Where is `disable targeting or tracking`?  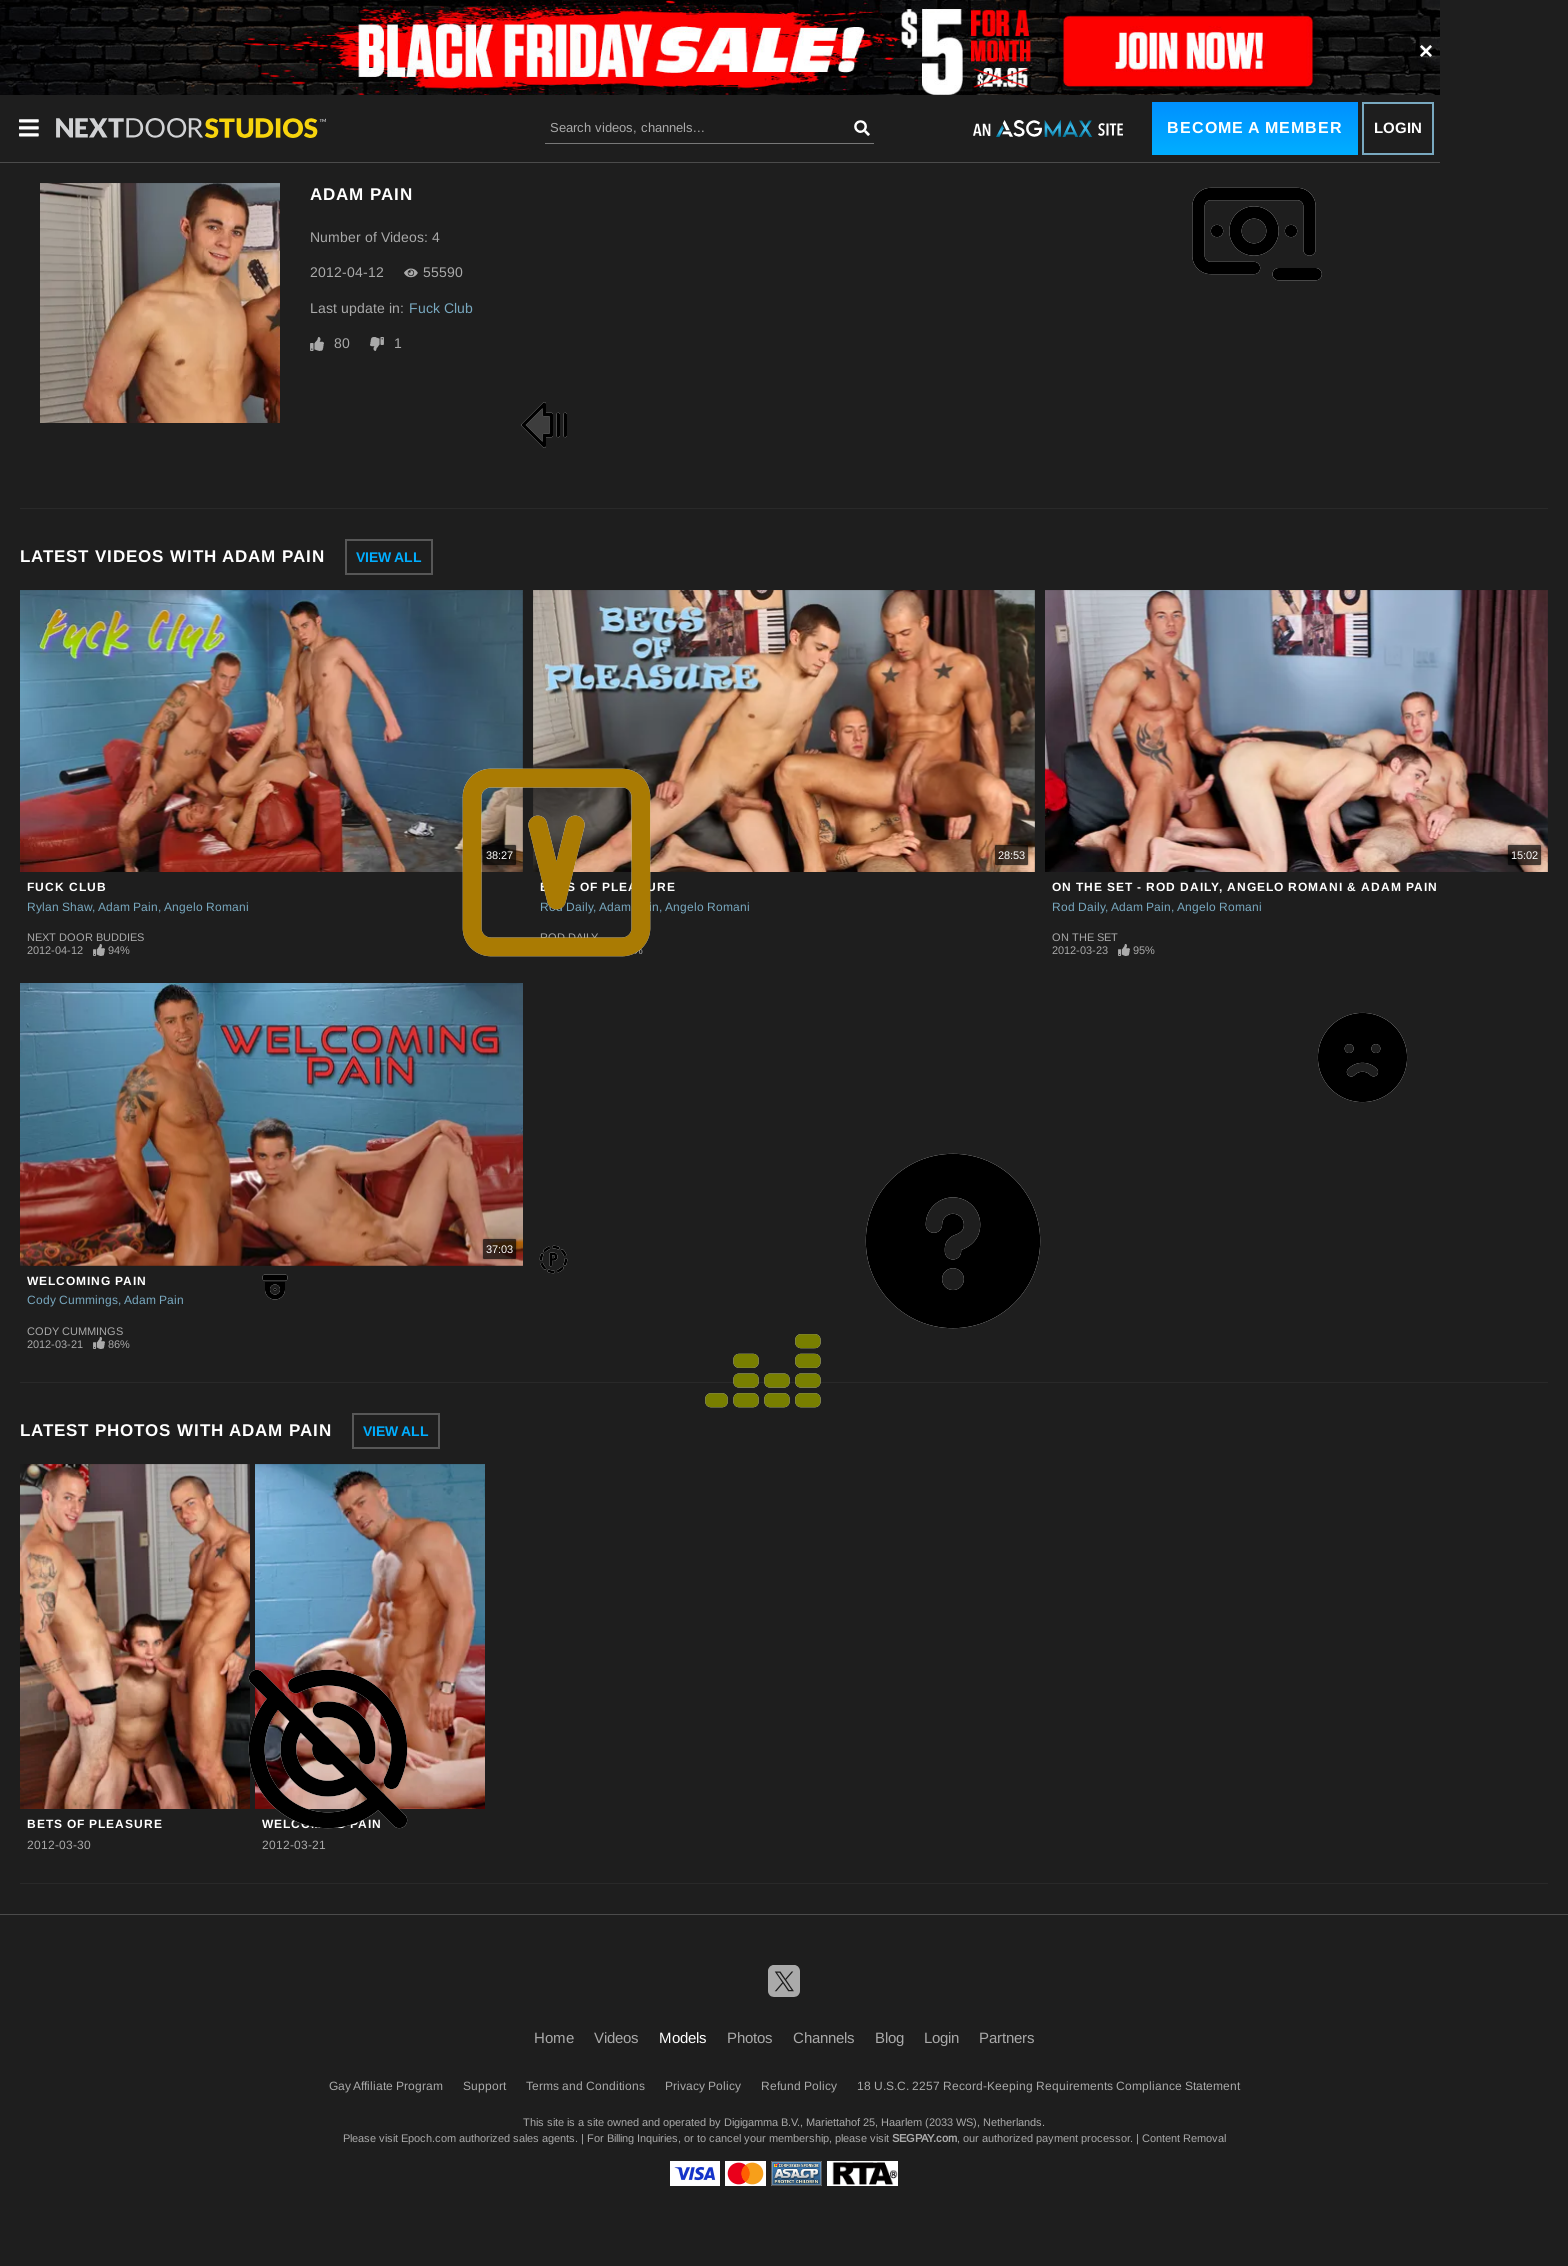 disable targeting or tracking is located at coordinates (328, 1749).